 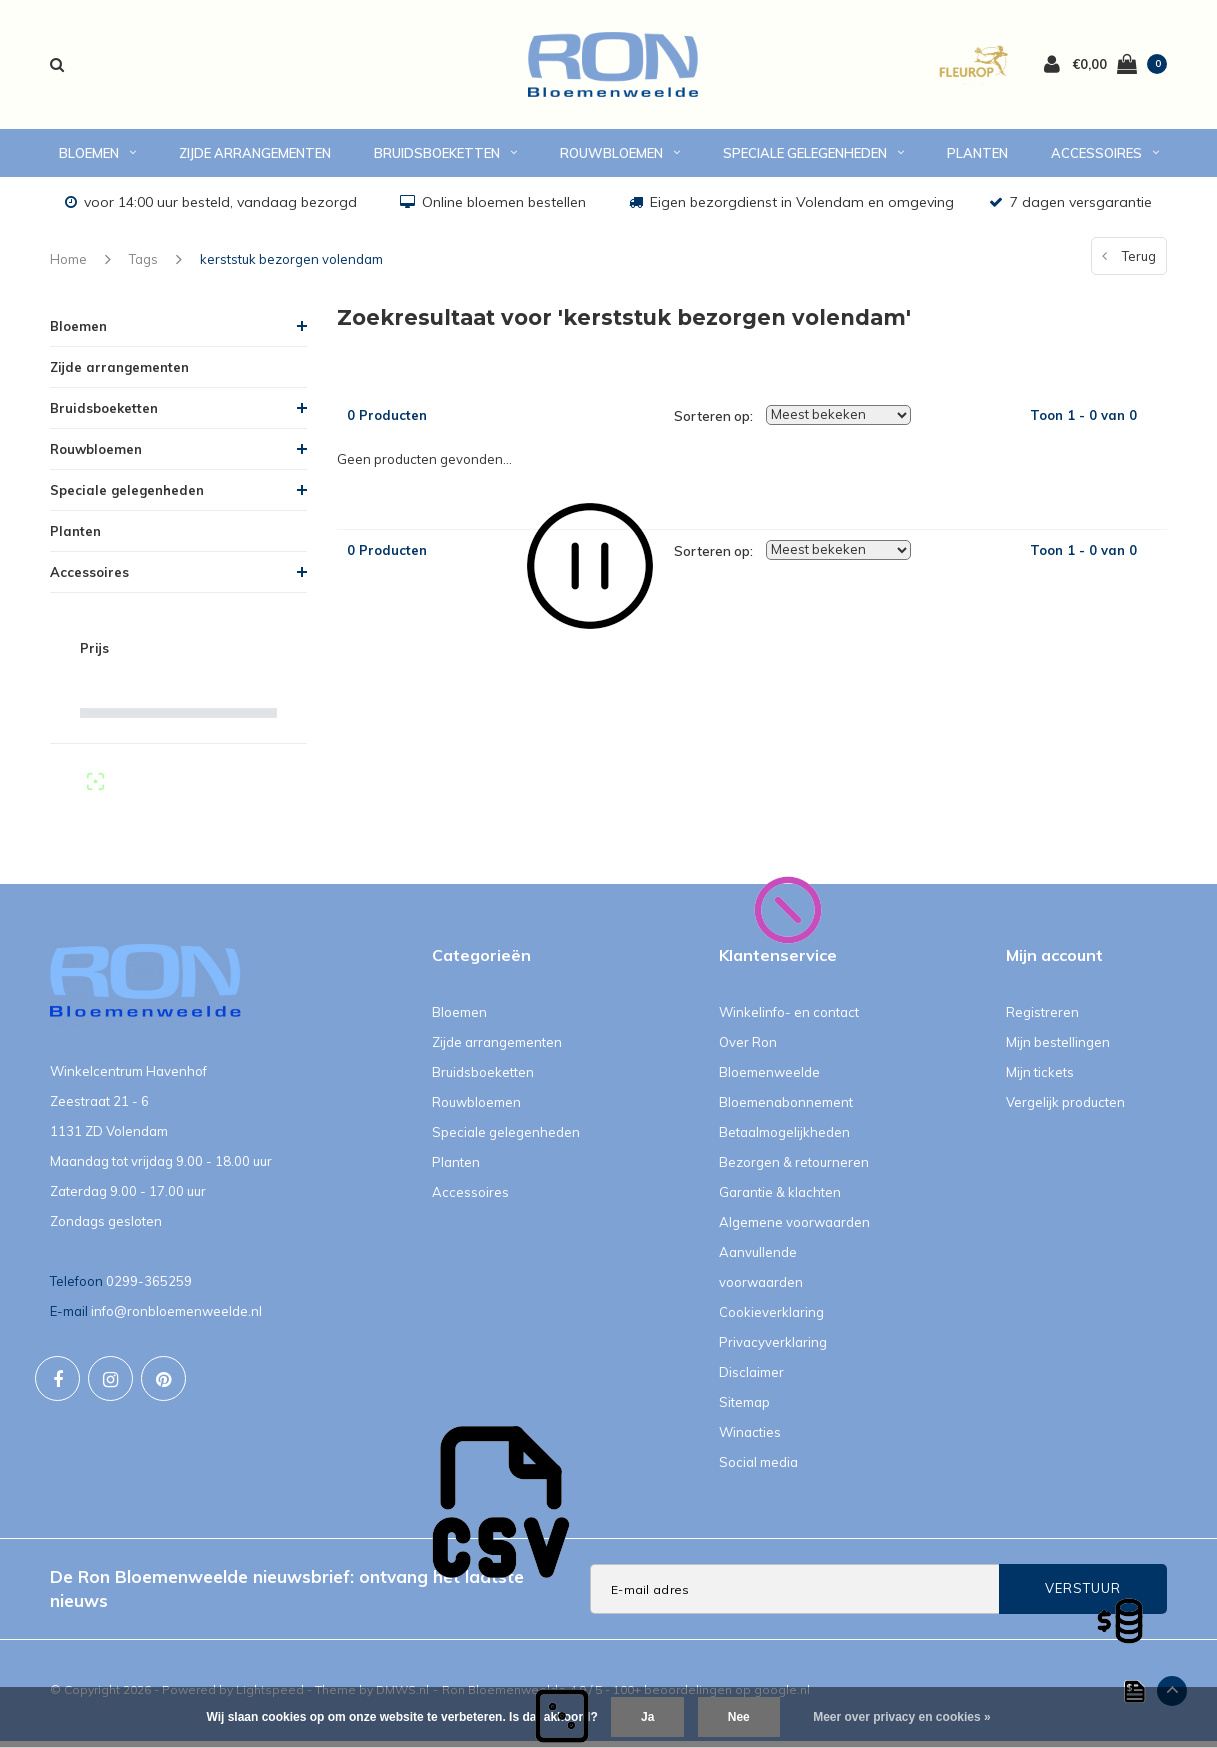 I want to click on view business plan or financial overview, so click(x=1120, y=1621).